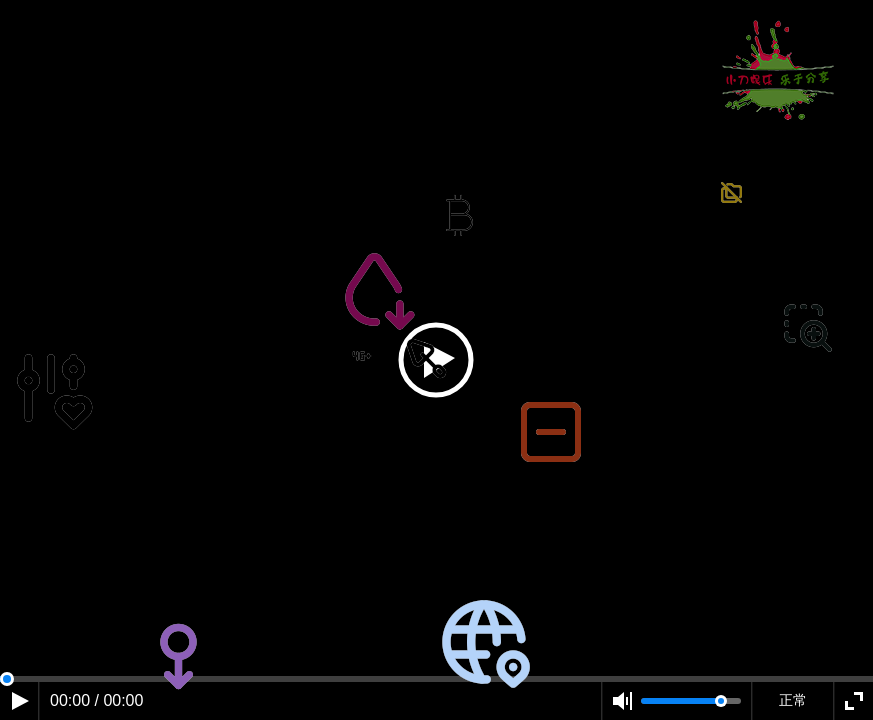  I want to click on swipe down gesture indicator, so click(178, 656).